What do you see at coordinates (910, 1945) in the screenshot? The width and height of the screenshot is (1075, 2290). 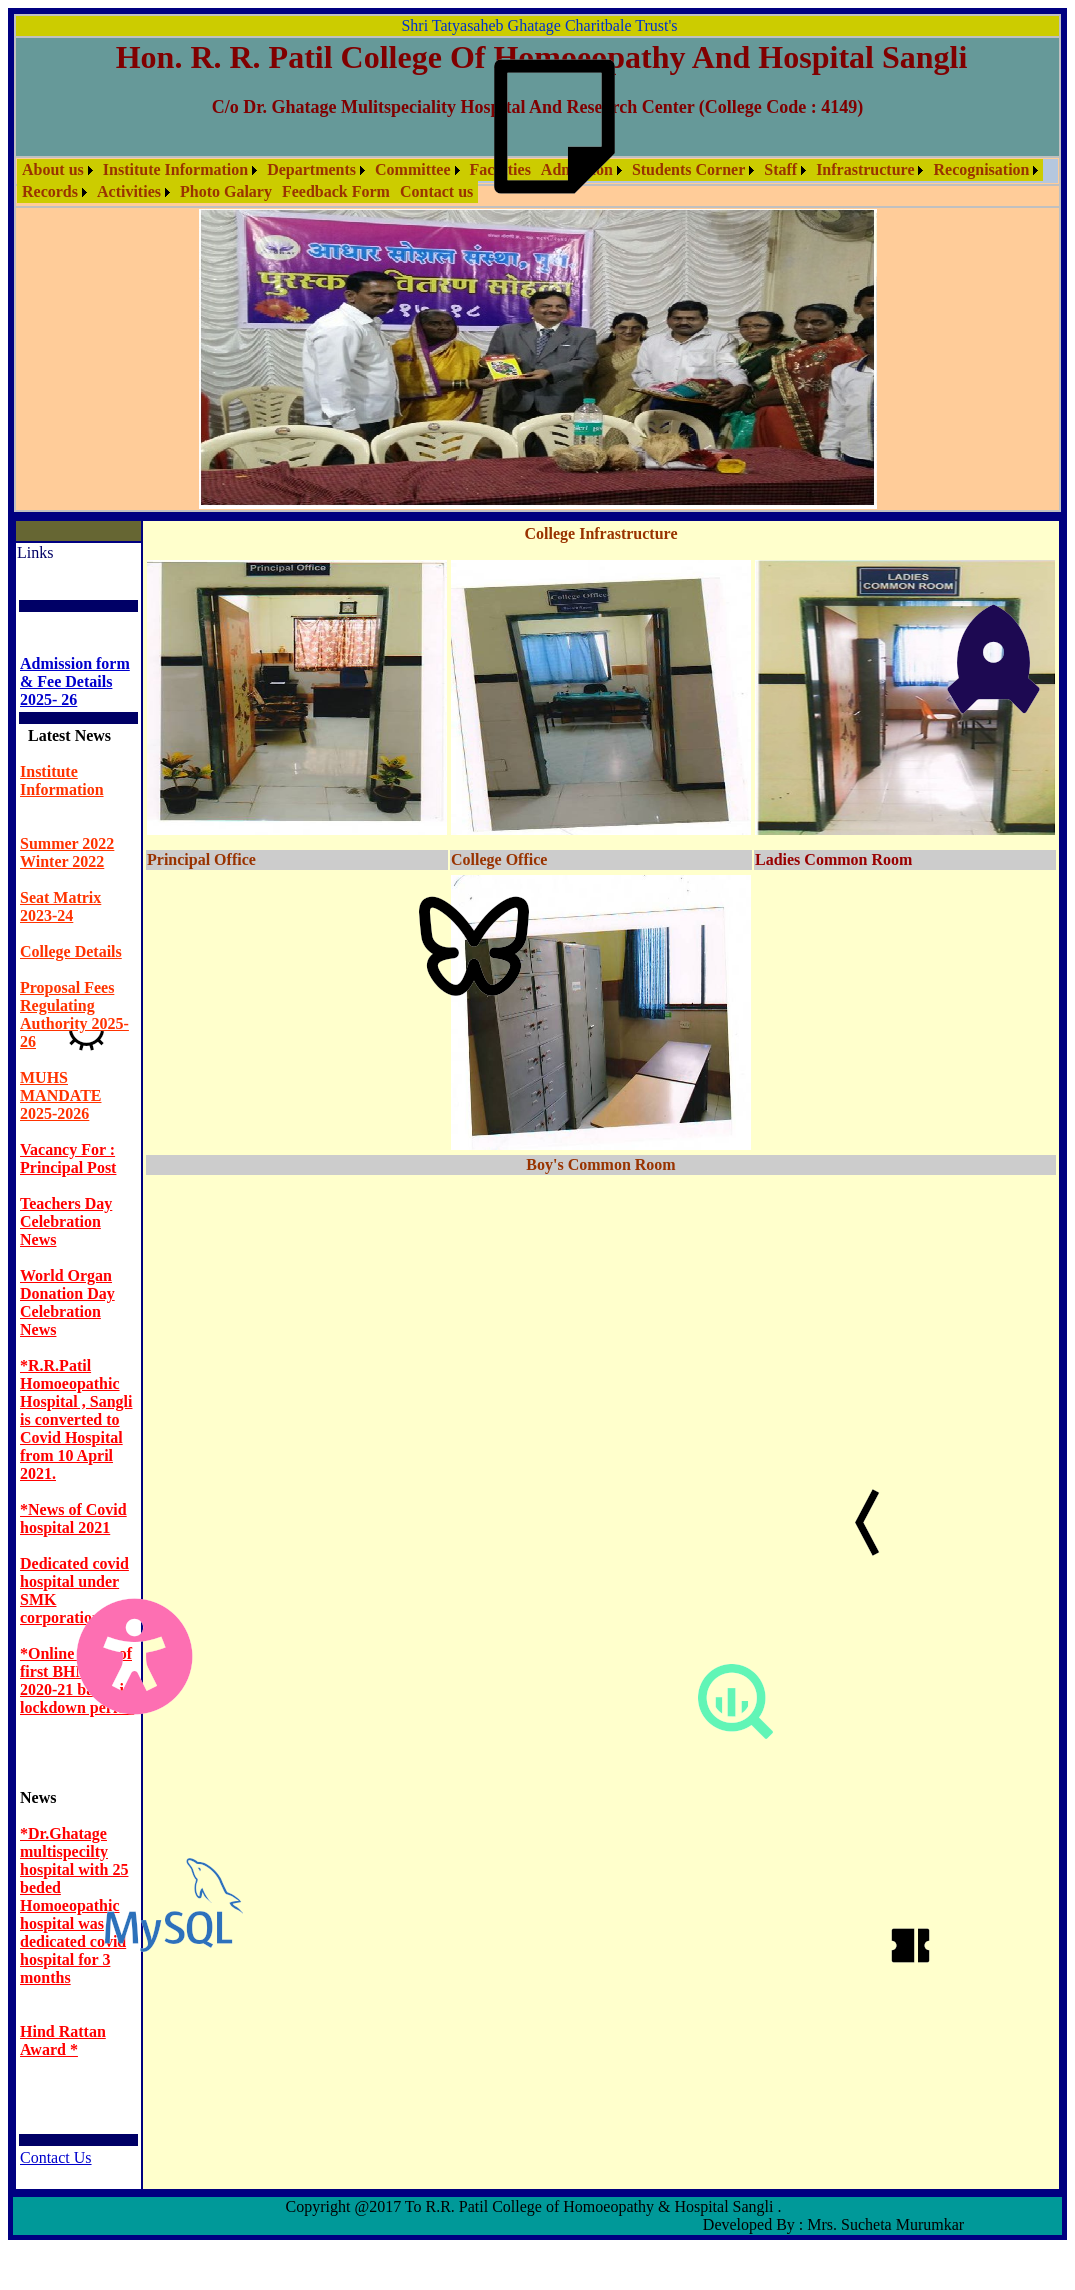 I see `view available coupons or discounts` at bounding box center [910, 1945].